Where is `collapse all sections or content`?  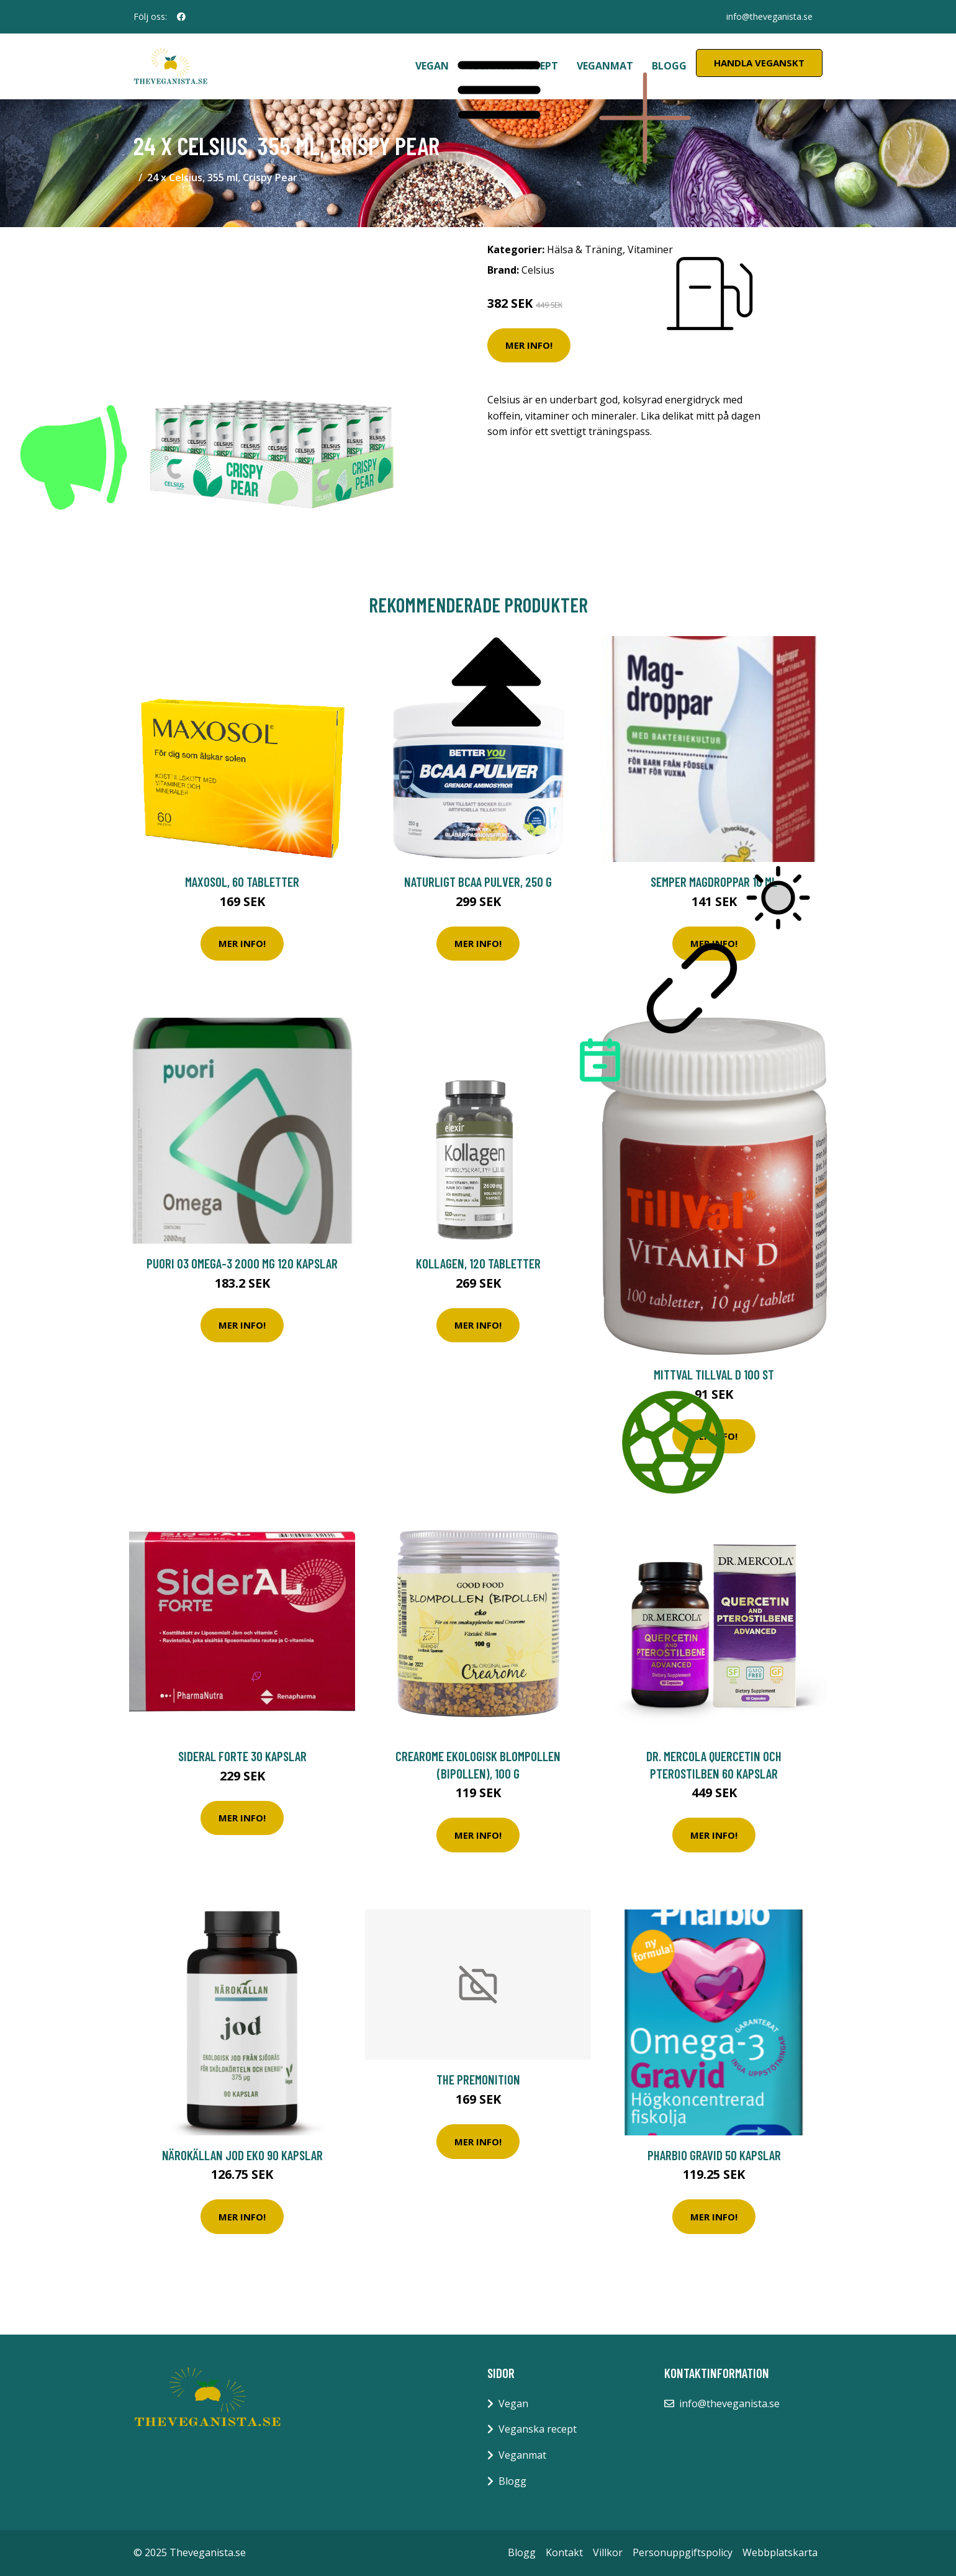 collapse all sections or content is located at coordinates (496, 686).